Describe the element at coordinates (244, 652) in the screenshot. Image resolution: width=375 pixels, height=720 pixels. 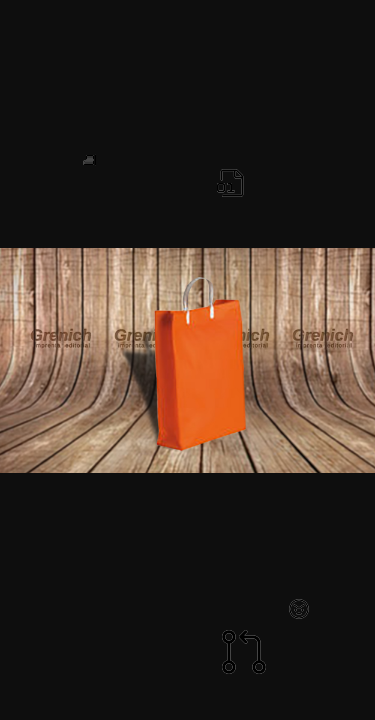
I see `create a new pull request` at that location.